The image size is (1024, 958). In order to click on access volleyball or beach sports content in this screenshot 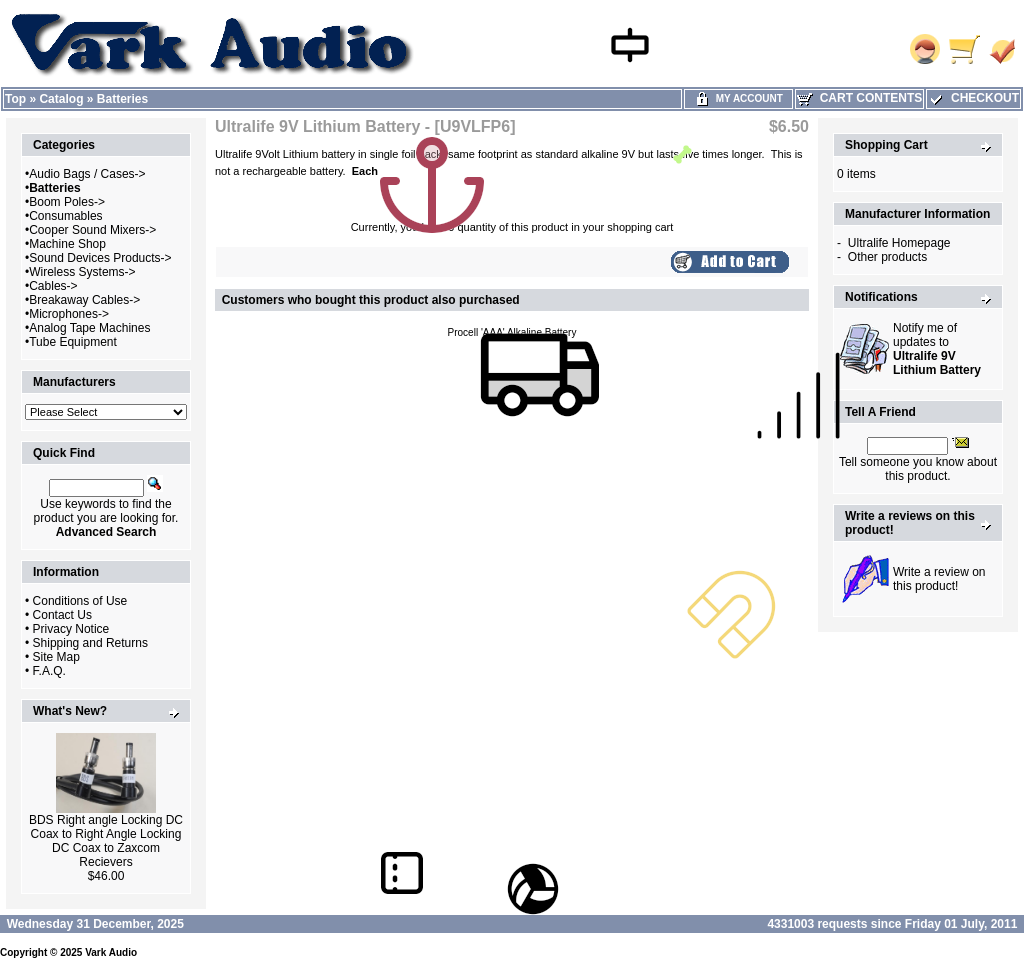, I will do `click(533, 889)`.